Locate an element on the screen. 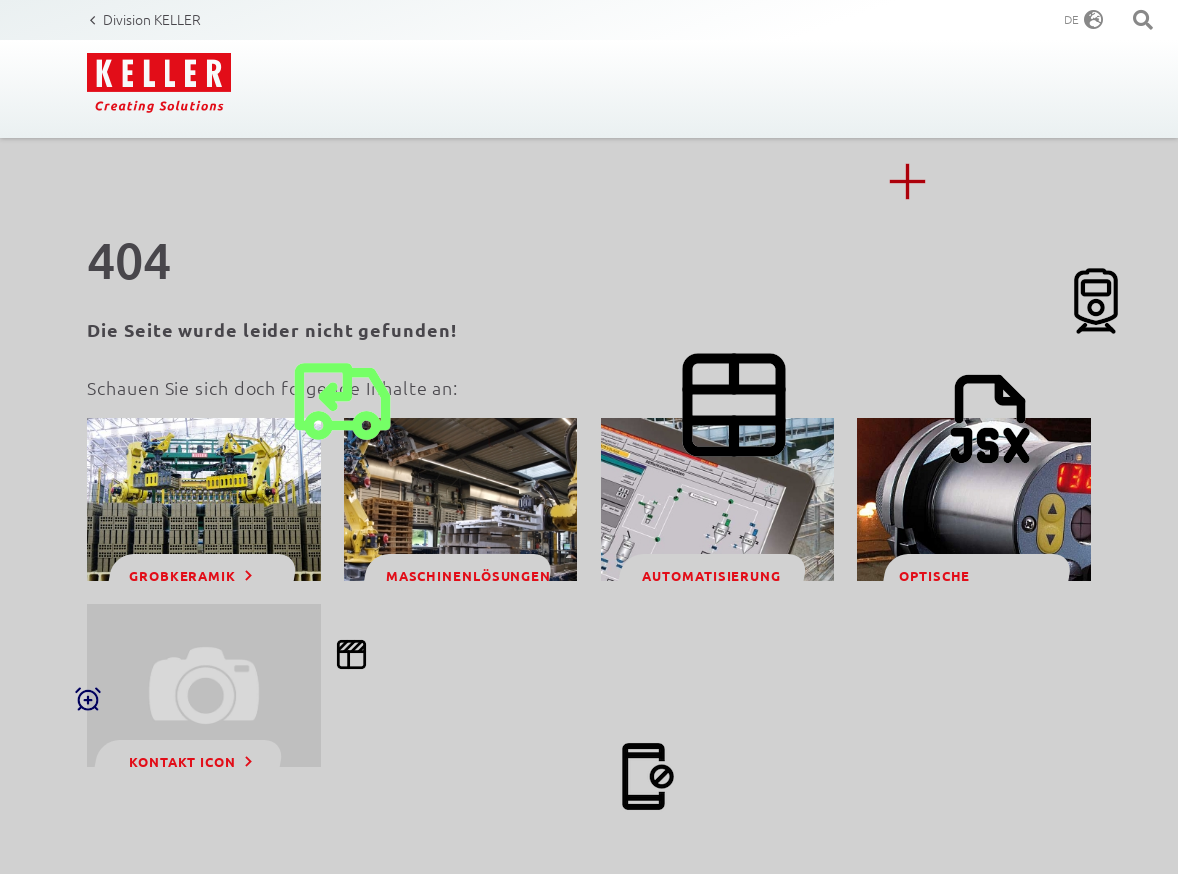  insert a new row into a table is located at coordinates (351, 654).